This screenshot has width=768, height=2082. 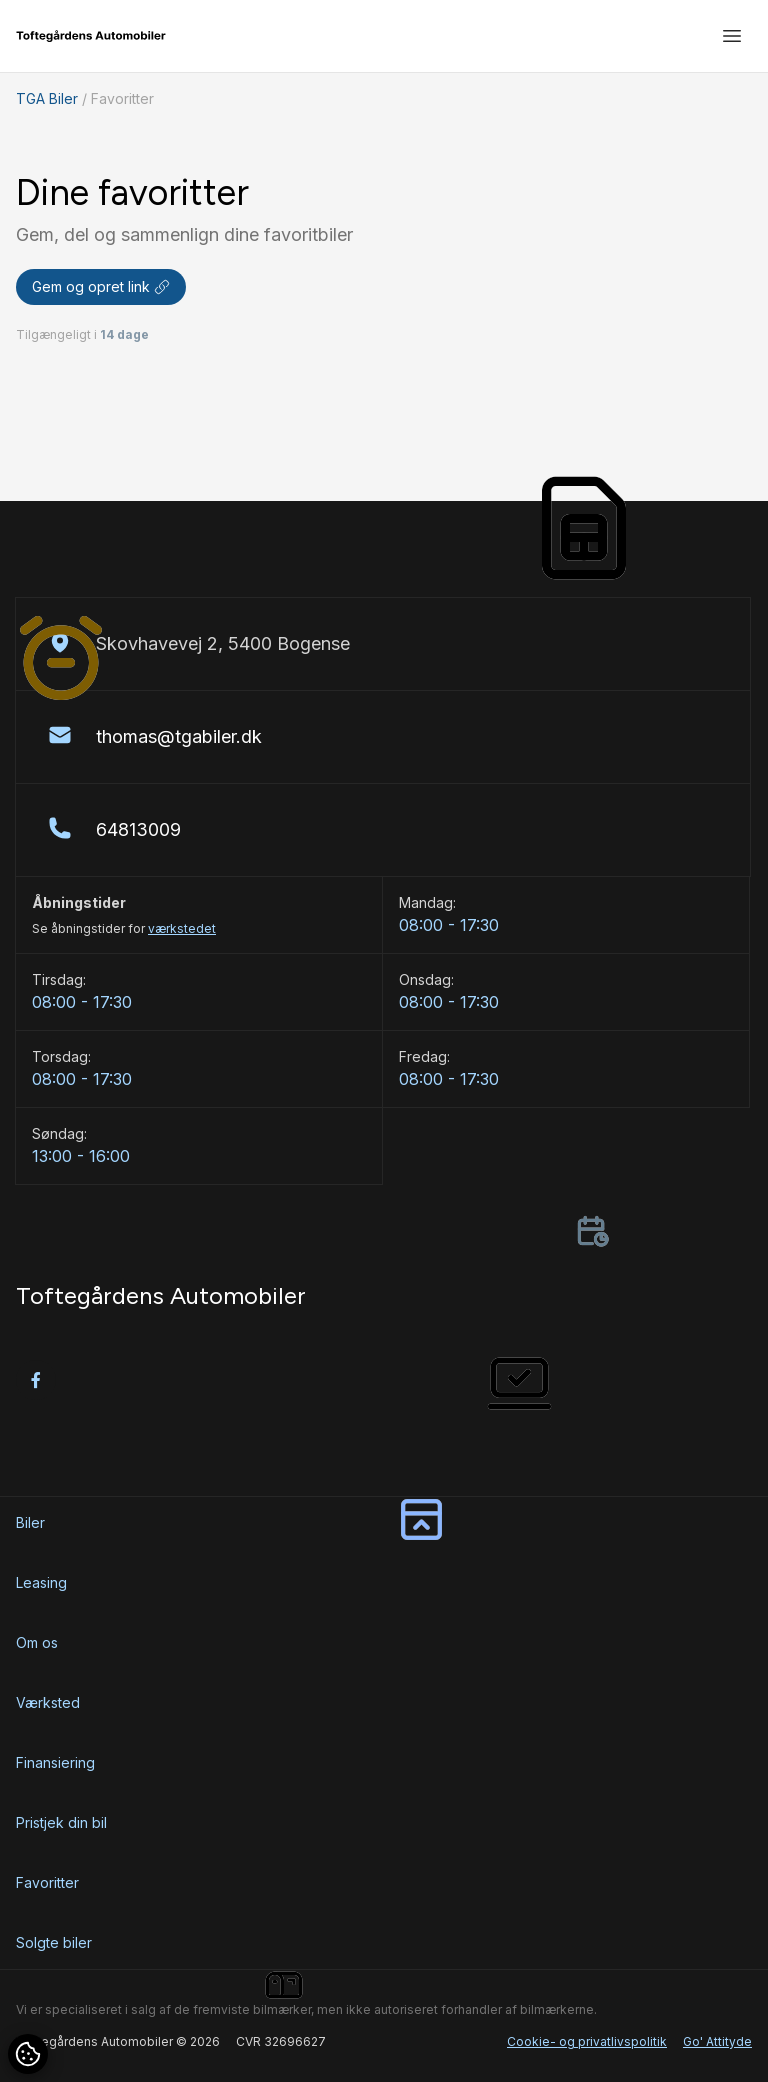 I want to click on collapse top panel, so click(x=421, y=1519).